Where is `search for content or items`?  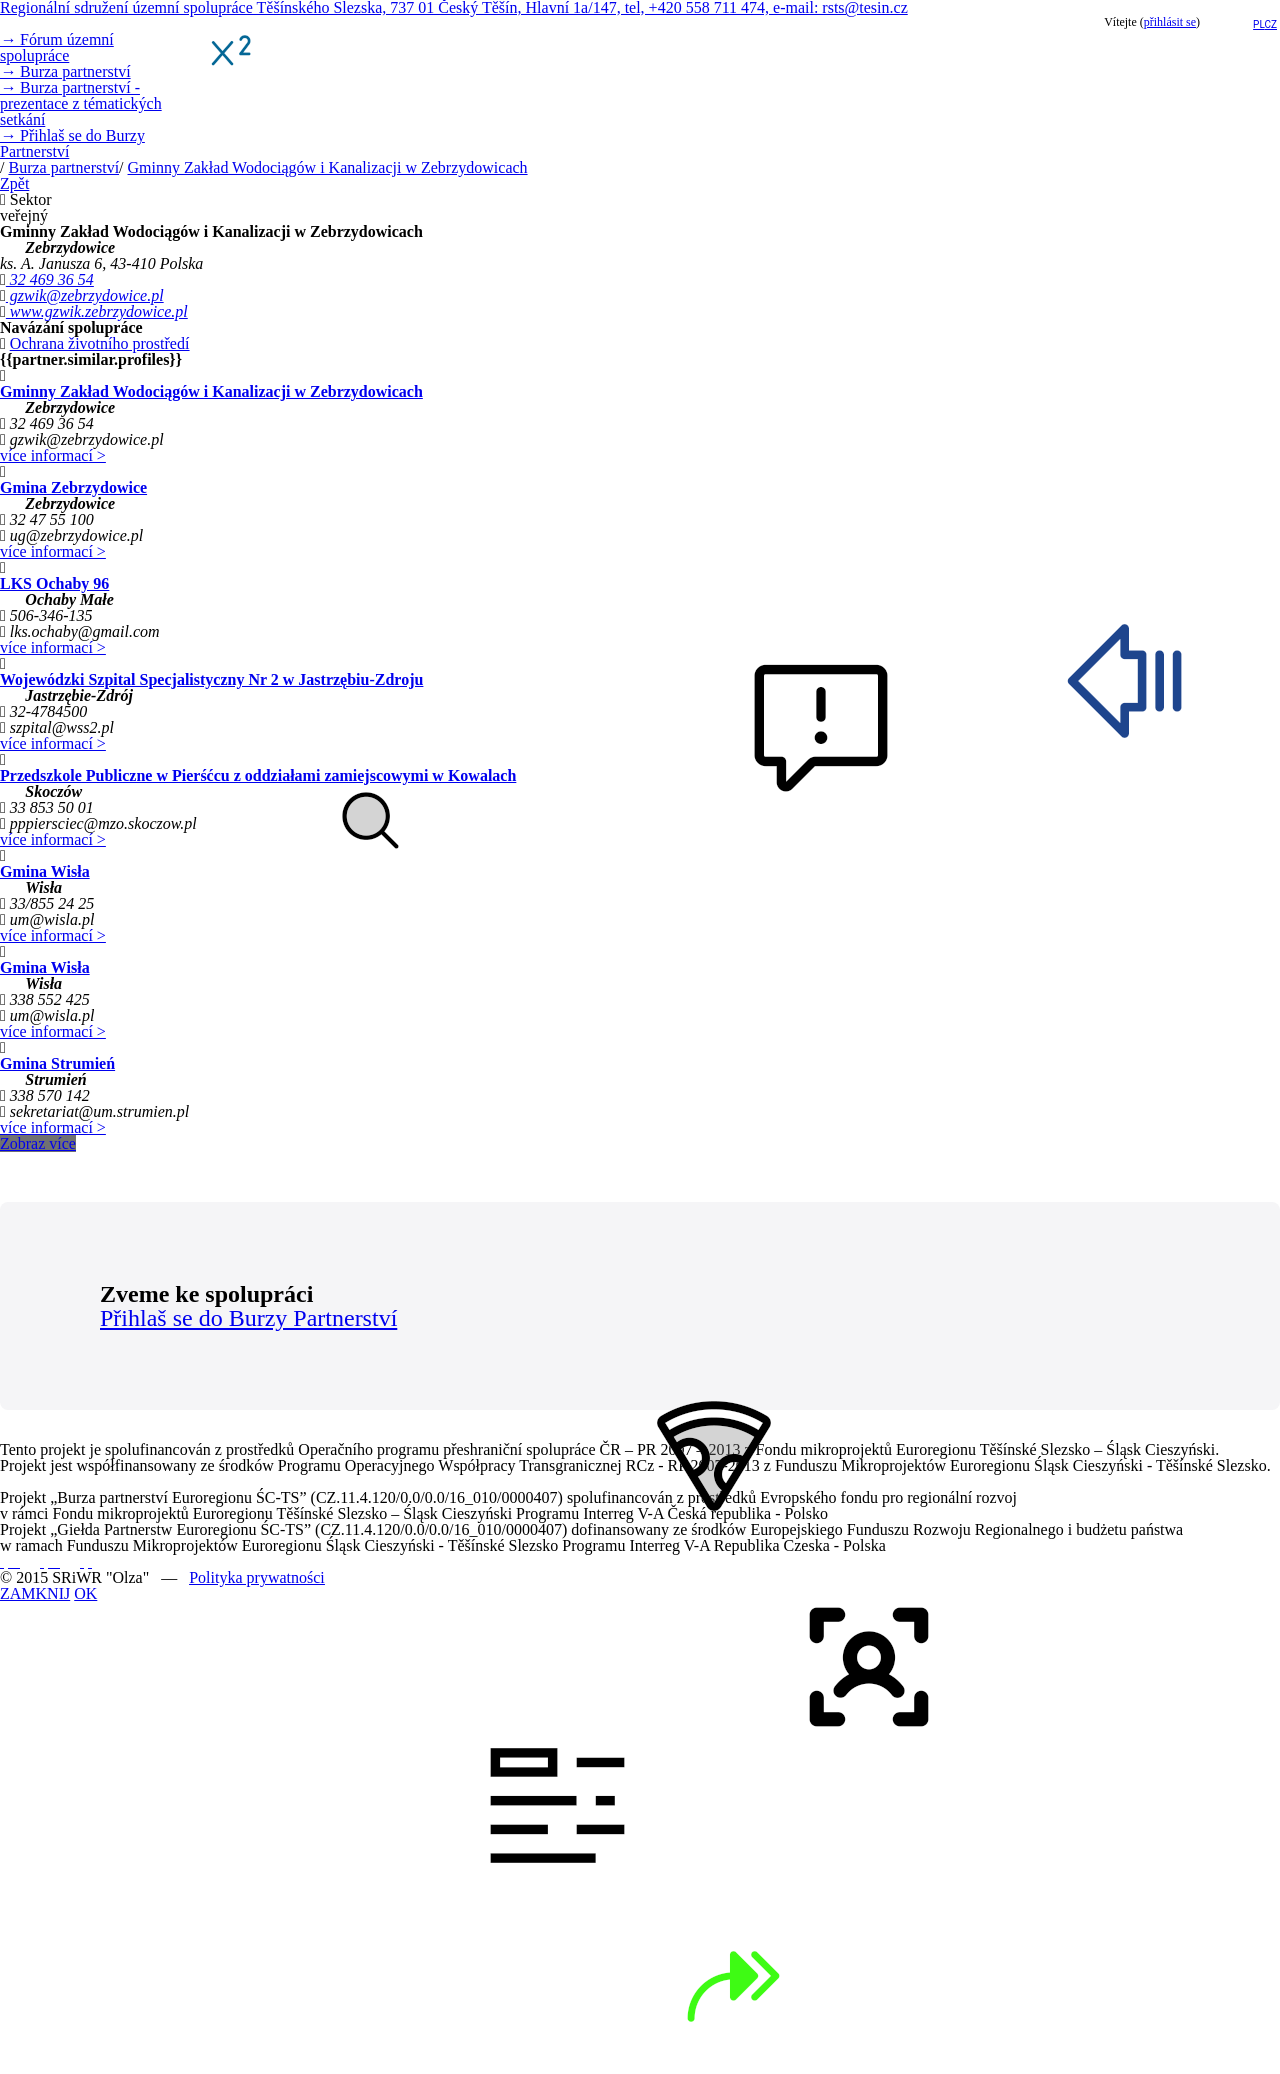
search for content or items is located at coordinates (370, 820).